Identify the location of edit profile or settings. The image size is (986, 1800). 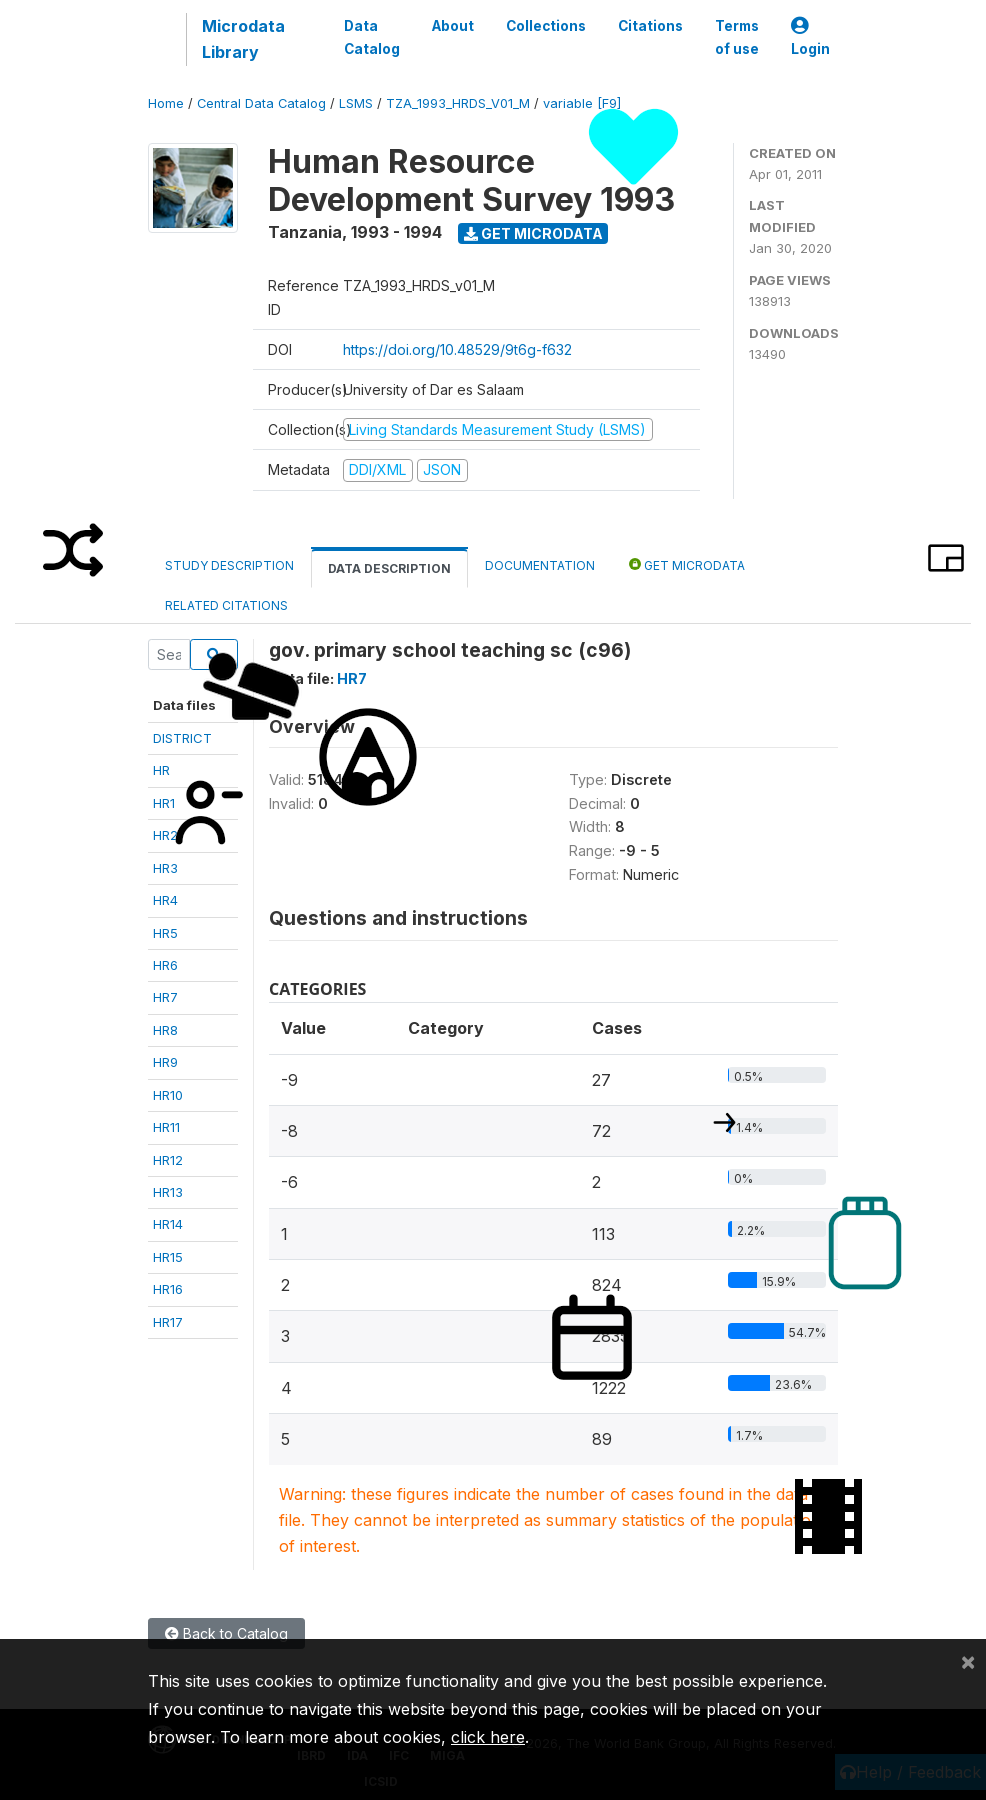
(368, 757).